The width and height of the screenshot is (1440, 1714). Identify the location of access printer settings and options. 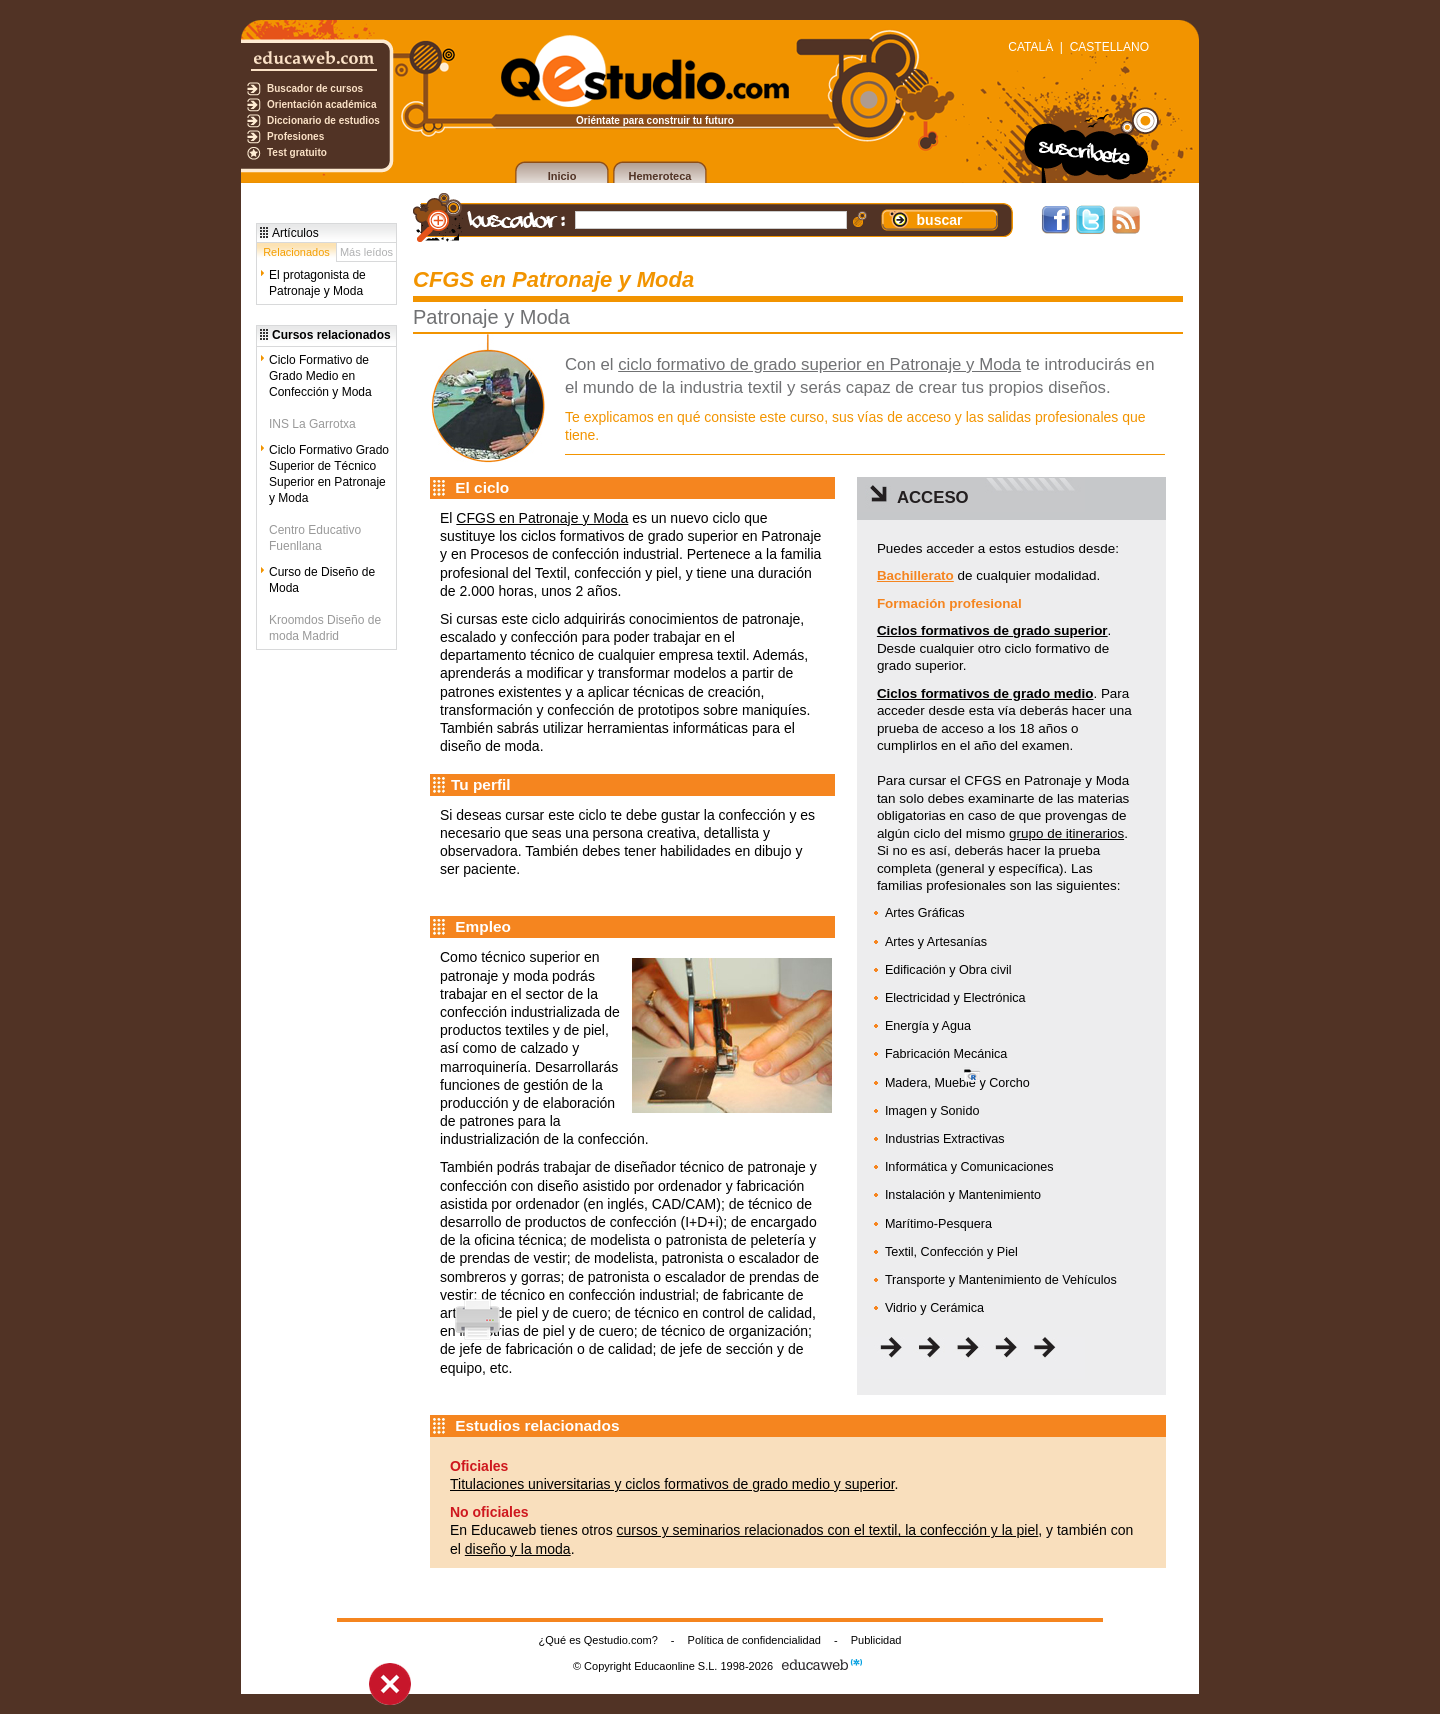
(477, 1319).